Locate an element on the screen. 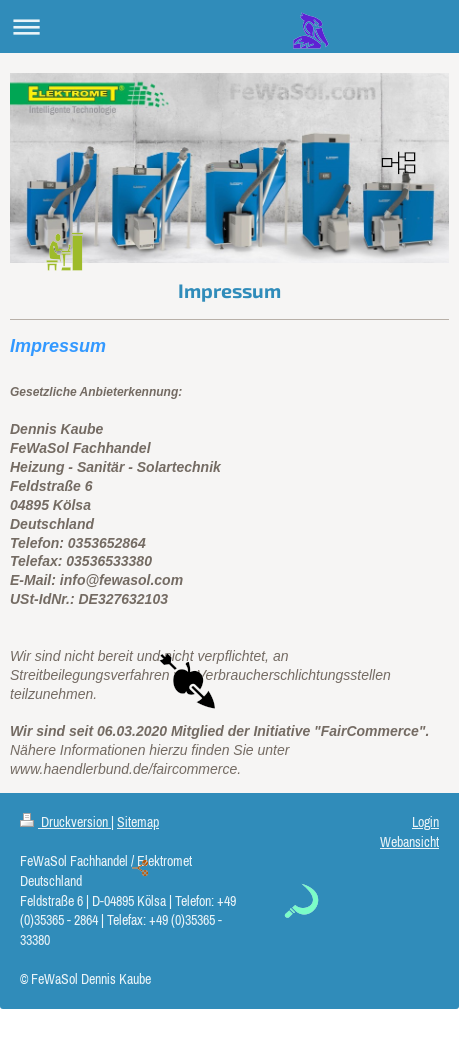  access piano or keyboard lessons is located at coordinates (65, 251).